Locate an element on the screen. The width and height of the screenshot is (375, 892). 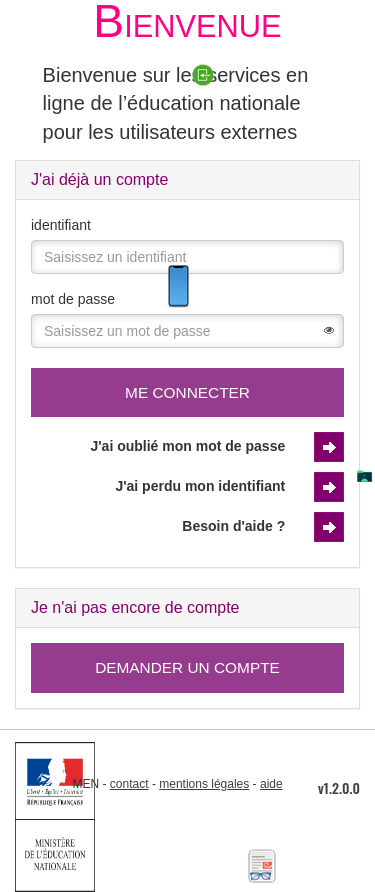
log out of your account is located at coordinates (203, 75).